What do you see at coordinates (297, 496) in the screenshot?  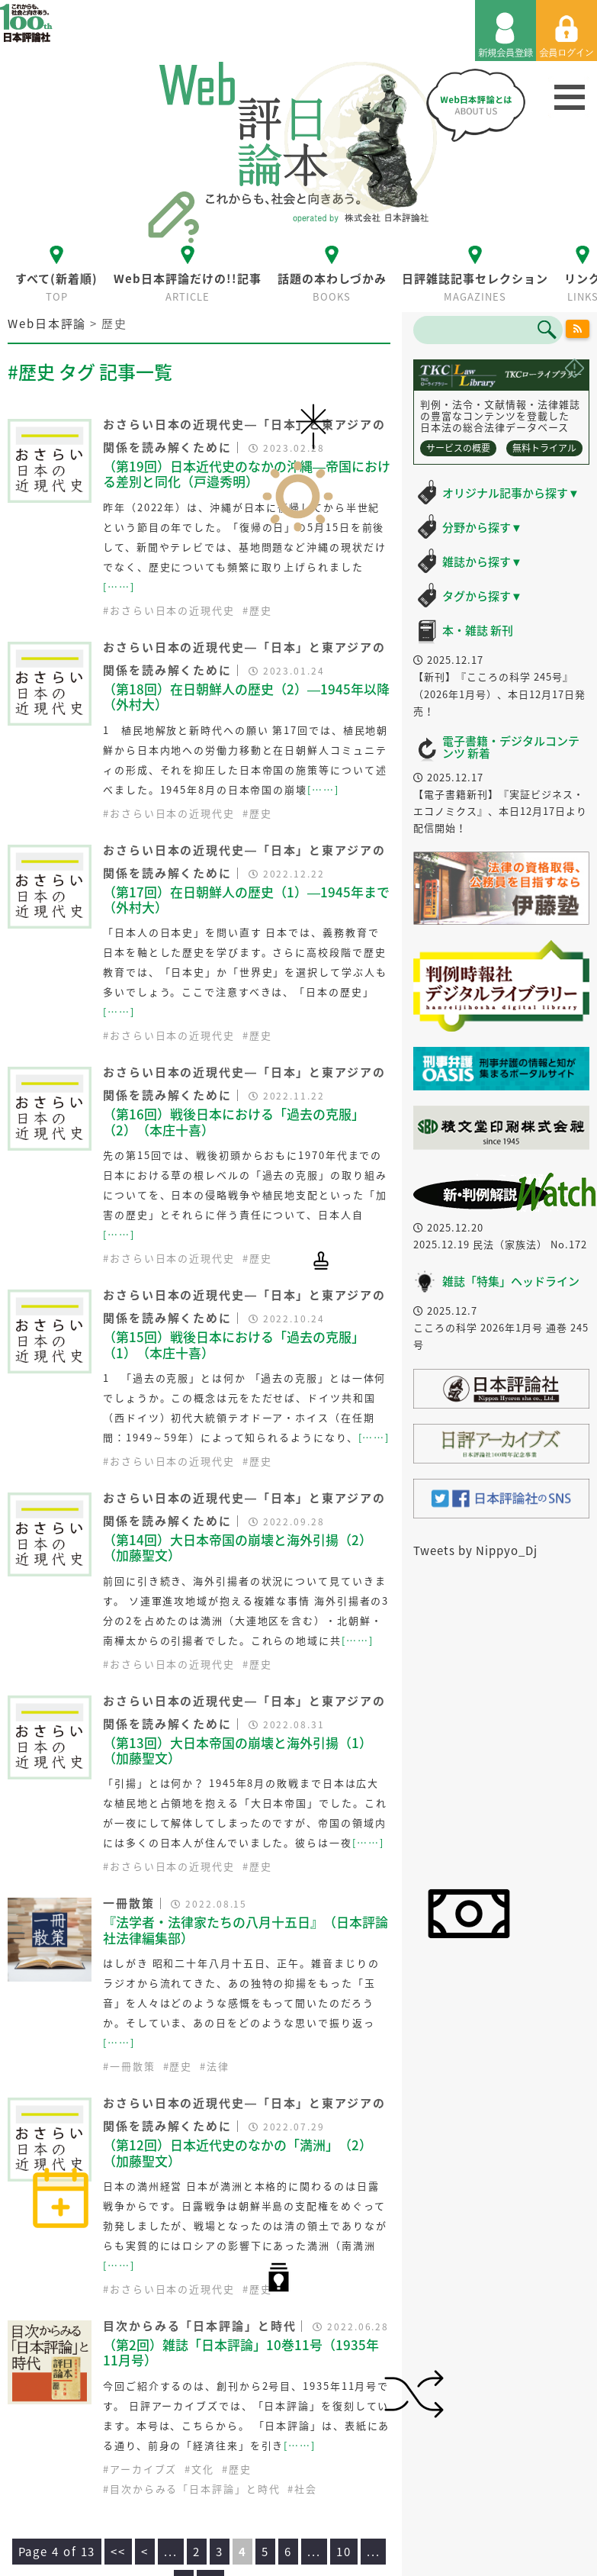 I see `decrease screen brightness` at bounding box center [297, 496].